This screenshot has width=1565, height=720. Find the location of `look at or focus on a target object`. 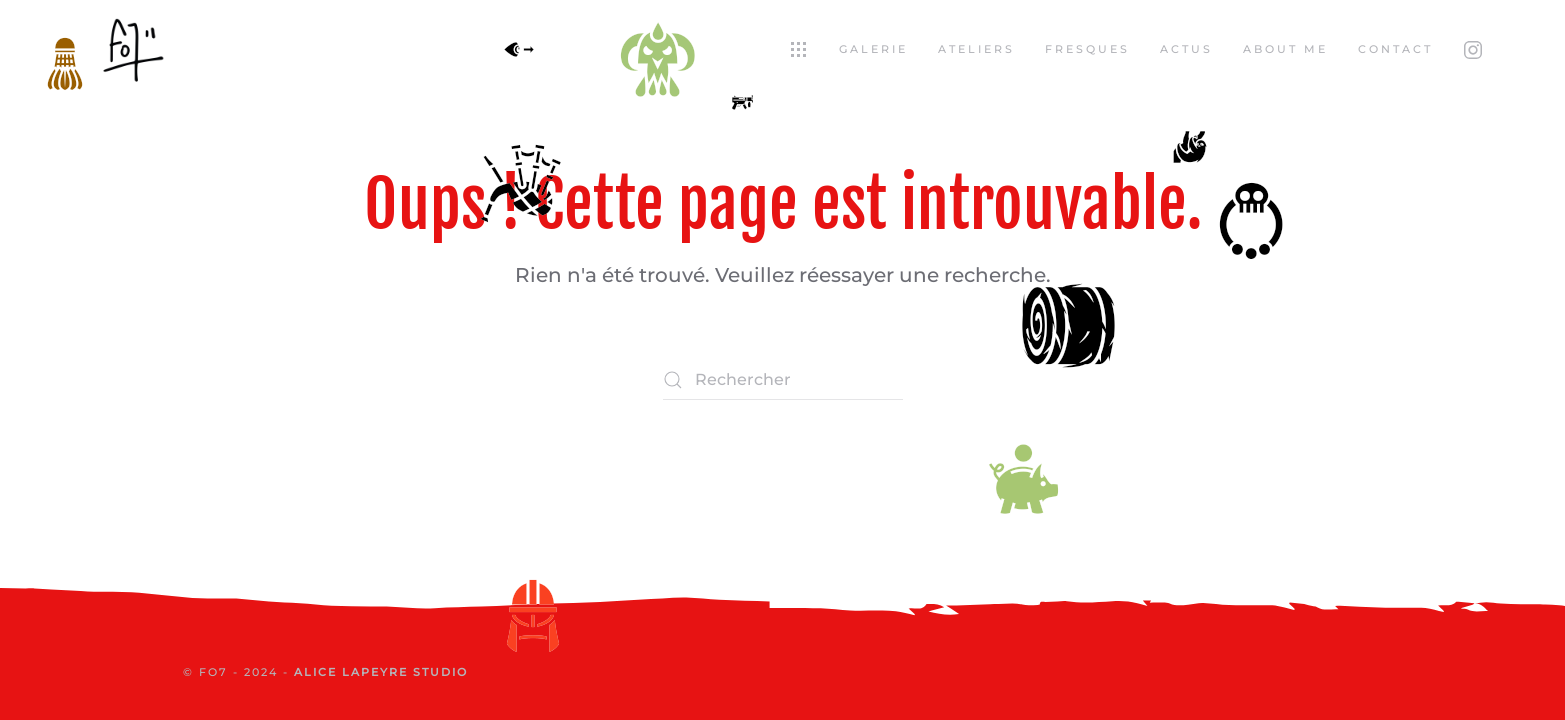

look at or focus on a target object is located at coordinates (519, 49).